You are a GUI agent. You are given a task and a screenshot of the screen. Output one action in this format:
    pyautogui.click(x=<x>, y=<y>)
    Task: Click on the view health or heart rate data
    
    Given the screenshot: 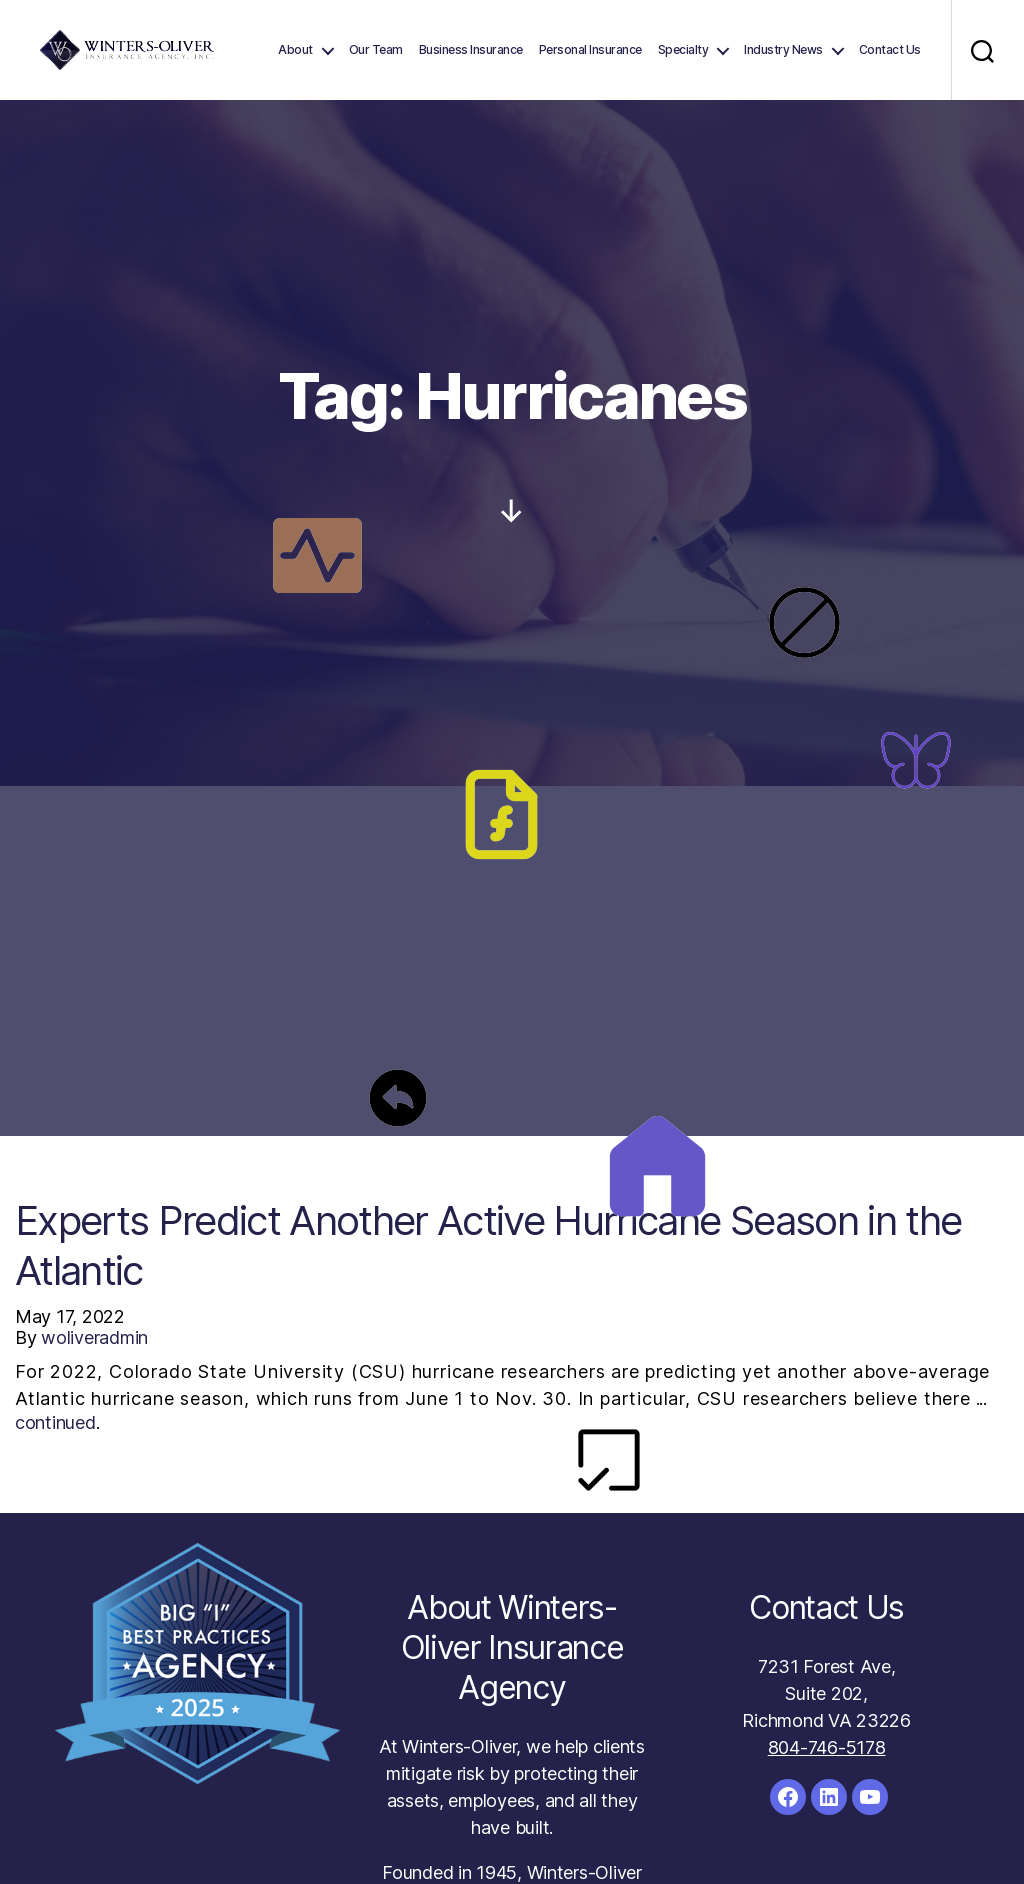 What is the action you would take?
    pyautogui.click(x=317, y=555)
    